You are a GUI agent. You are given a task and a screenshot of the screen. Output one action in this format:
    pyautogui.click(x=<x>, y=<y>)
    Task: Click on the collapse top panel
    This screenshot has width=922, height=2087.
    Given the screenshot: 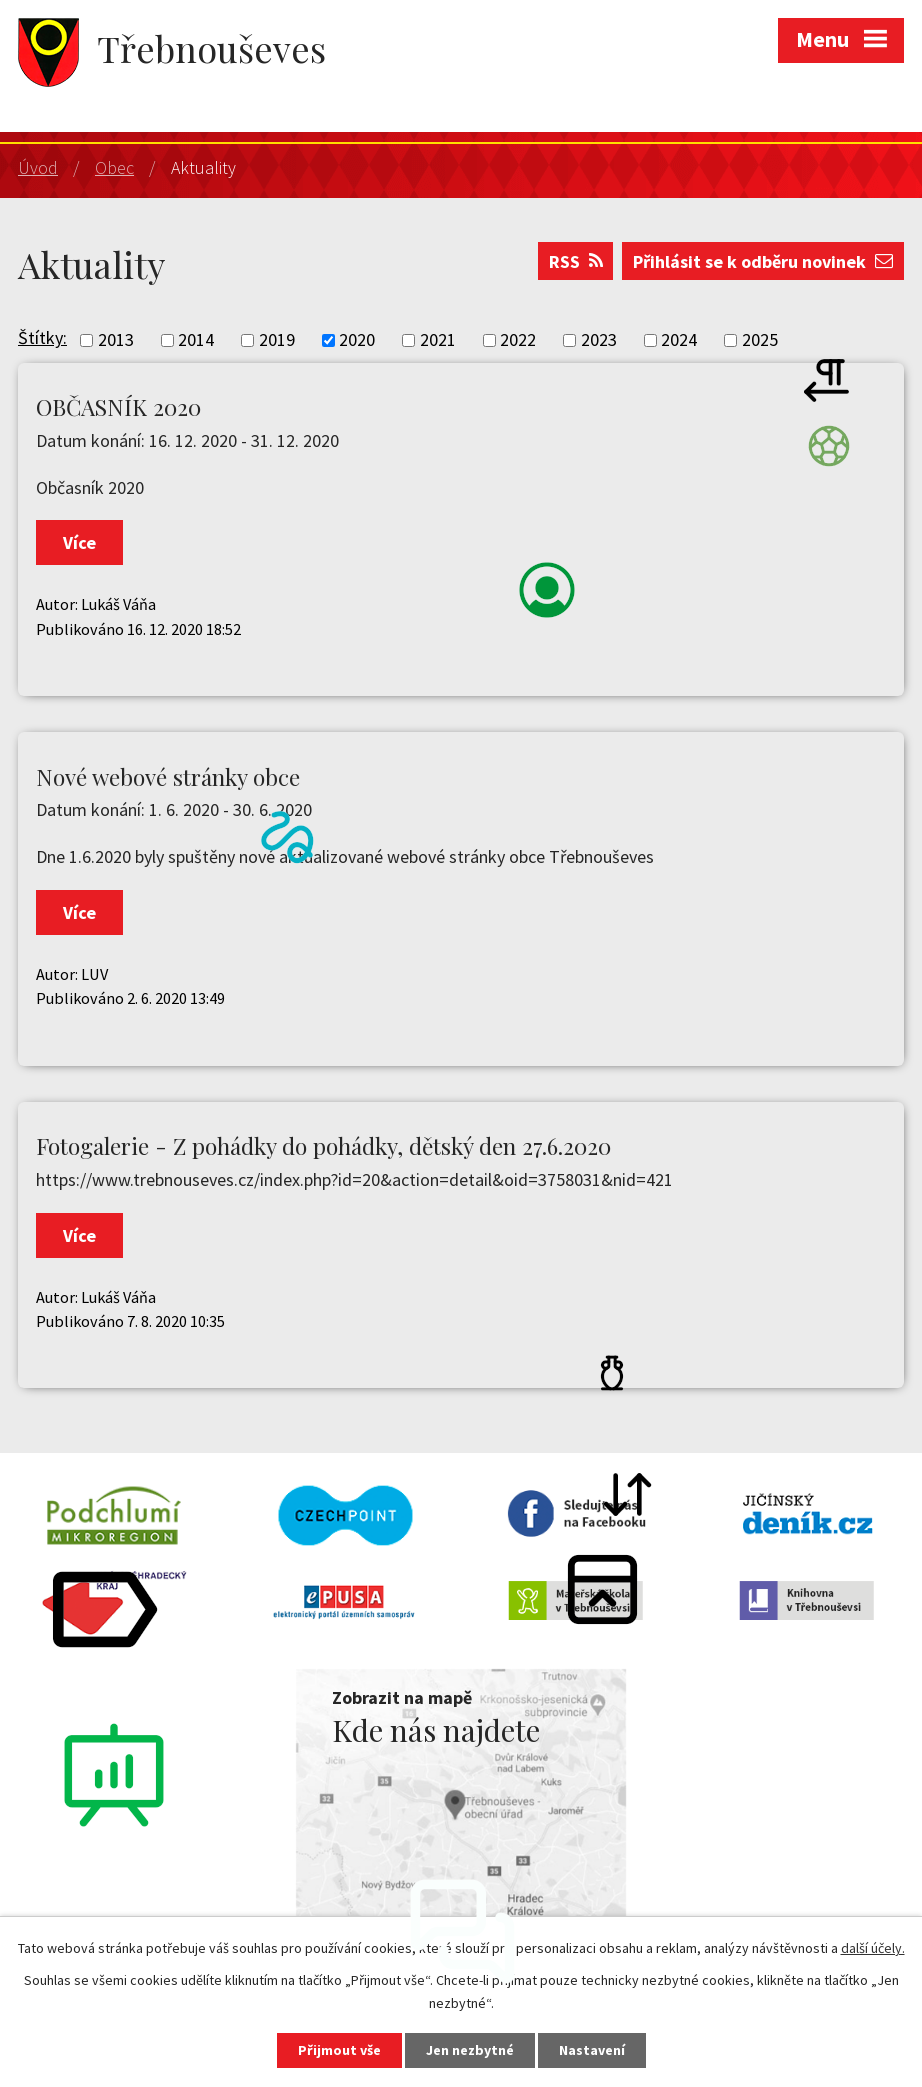 What is the action you would take?
    pyautogui.click(x=602, y=1589)
    